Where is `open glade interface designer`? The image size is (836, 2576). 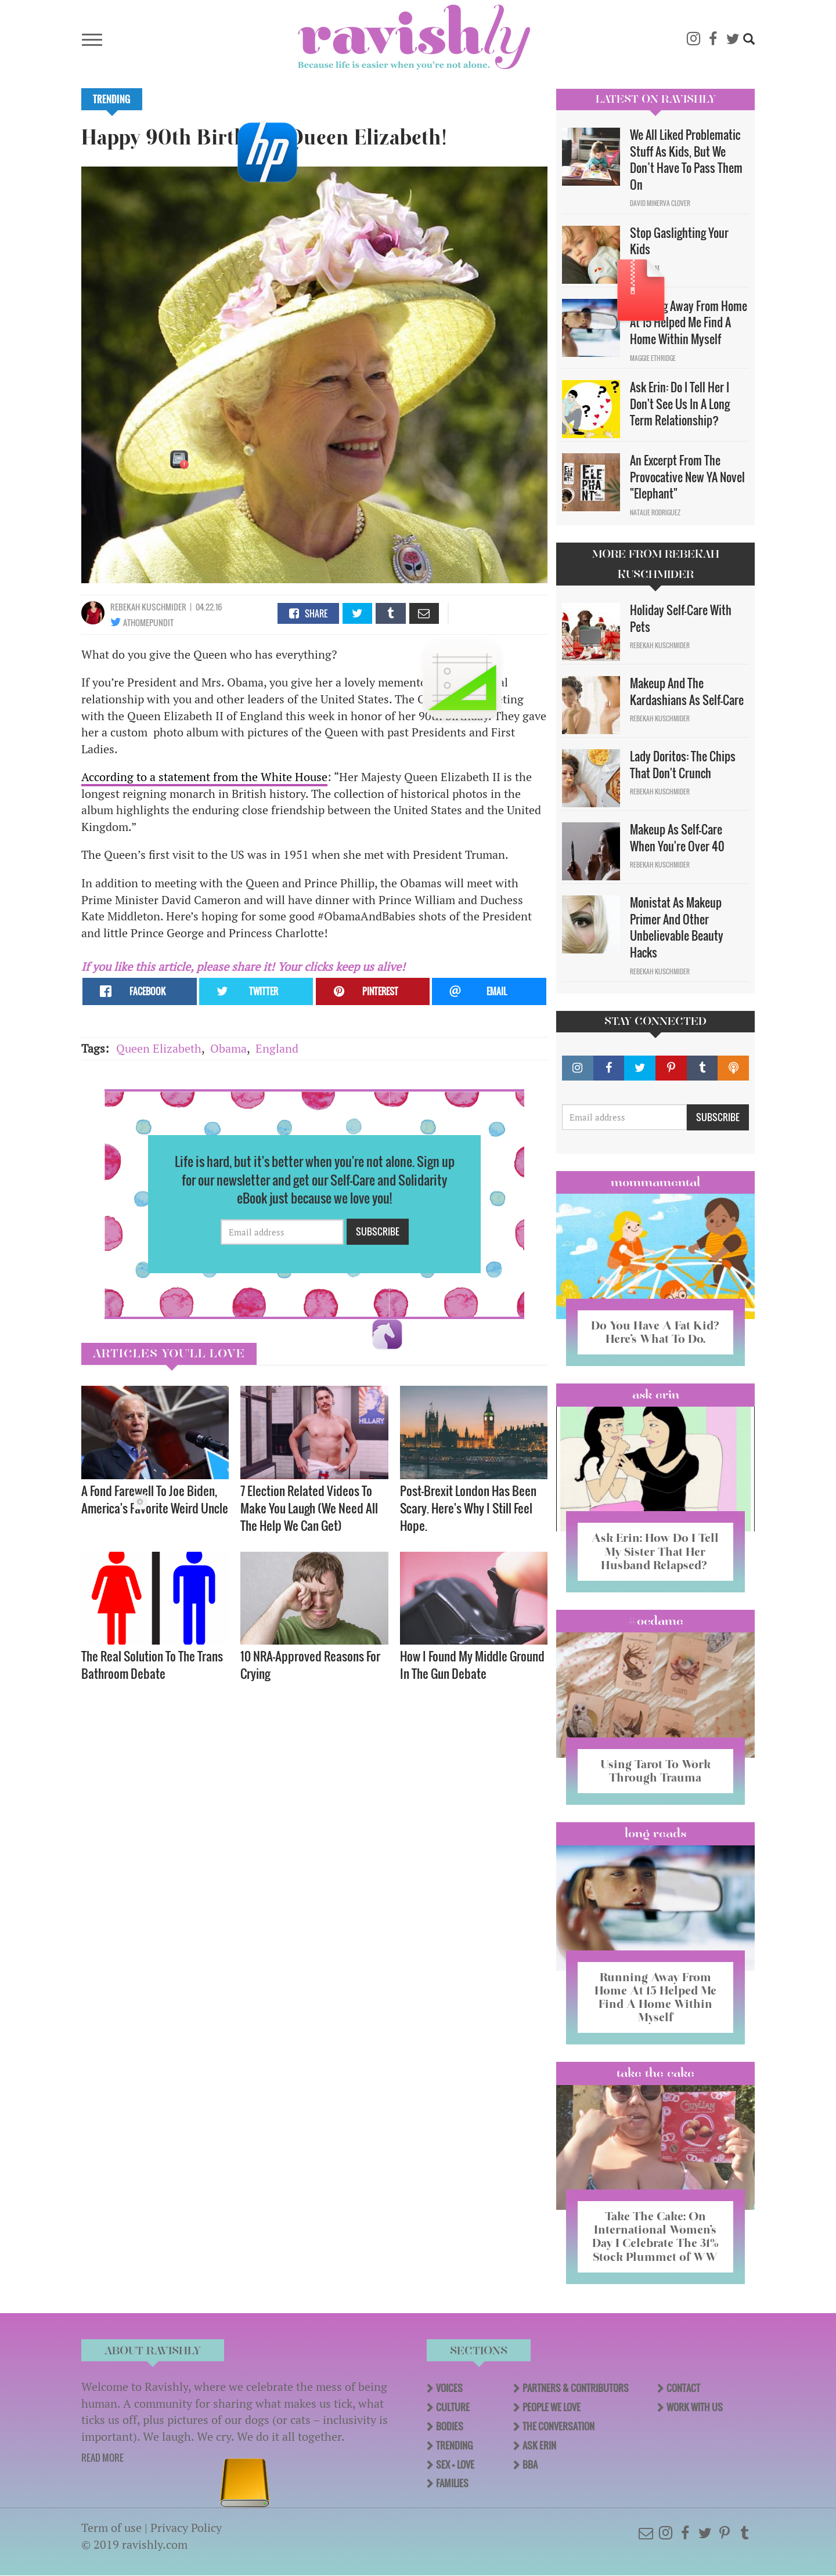 open glade interface designer is located at coordinates (462, 679).